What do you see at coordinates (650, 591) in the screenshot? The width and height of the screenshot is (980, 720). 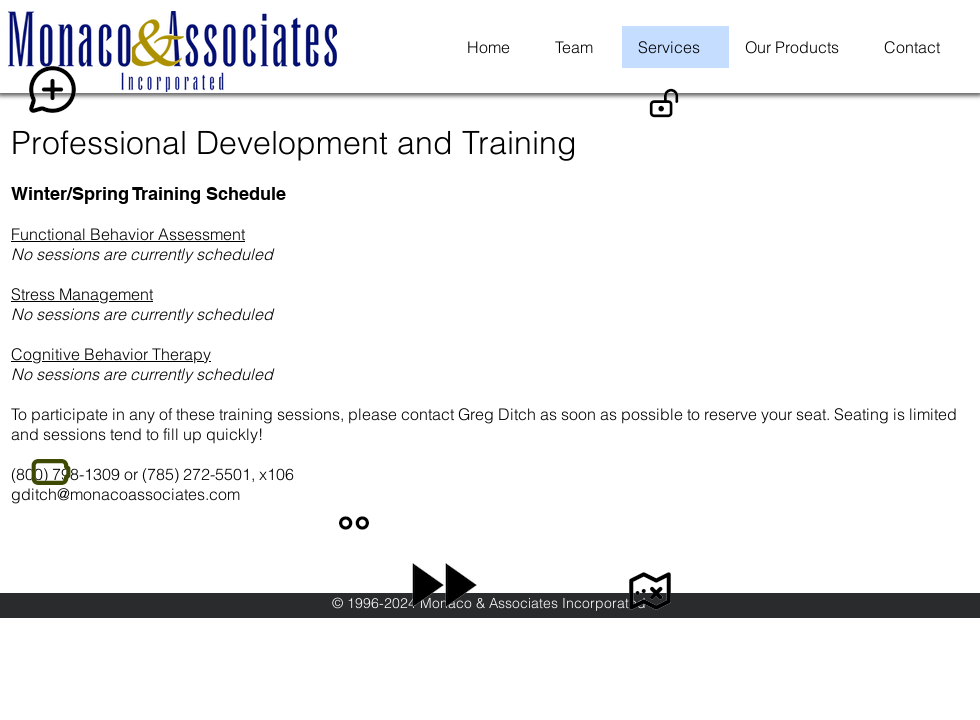 I see `view route directions on map` at bounding box center [650, 591].